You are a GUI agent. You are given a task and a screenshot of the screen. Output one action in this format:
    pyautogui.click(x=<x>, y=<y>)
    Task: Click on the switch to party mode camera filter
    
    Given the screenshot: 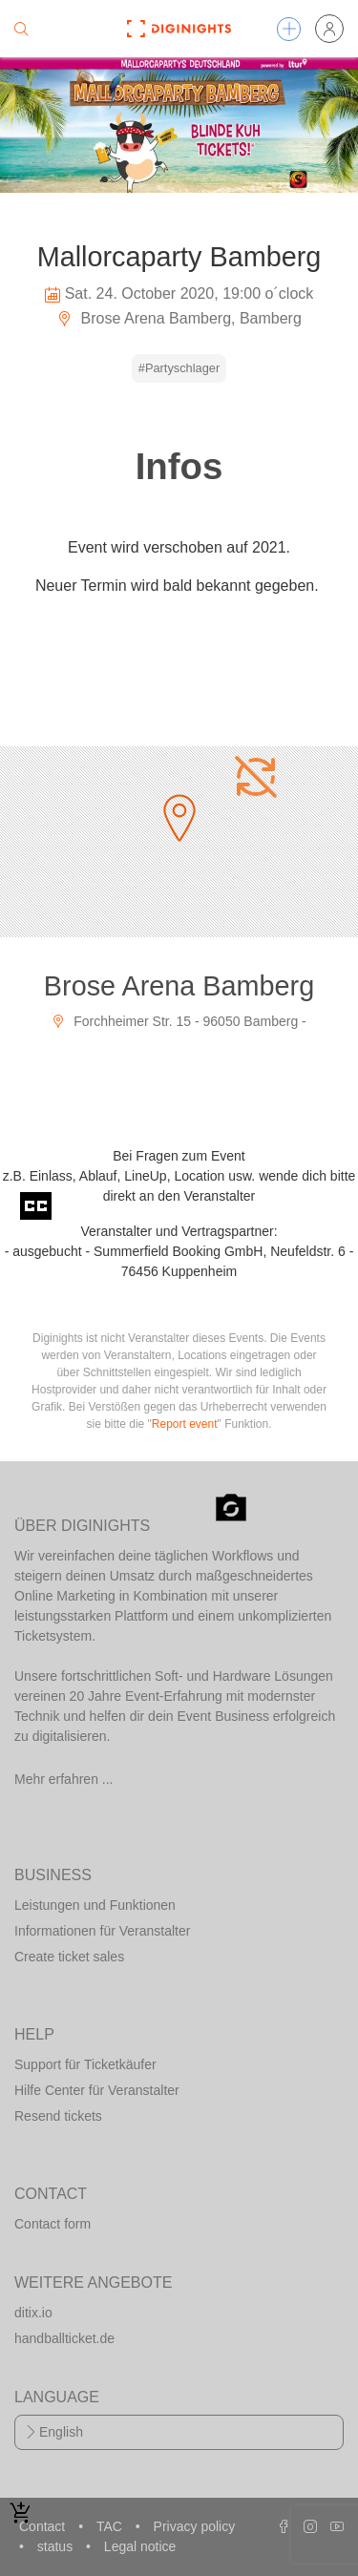 What is the action you would take?
    pyautogui.click(x=231, y=1509)
    